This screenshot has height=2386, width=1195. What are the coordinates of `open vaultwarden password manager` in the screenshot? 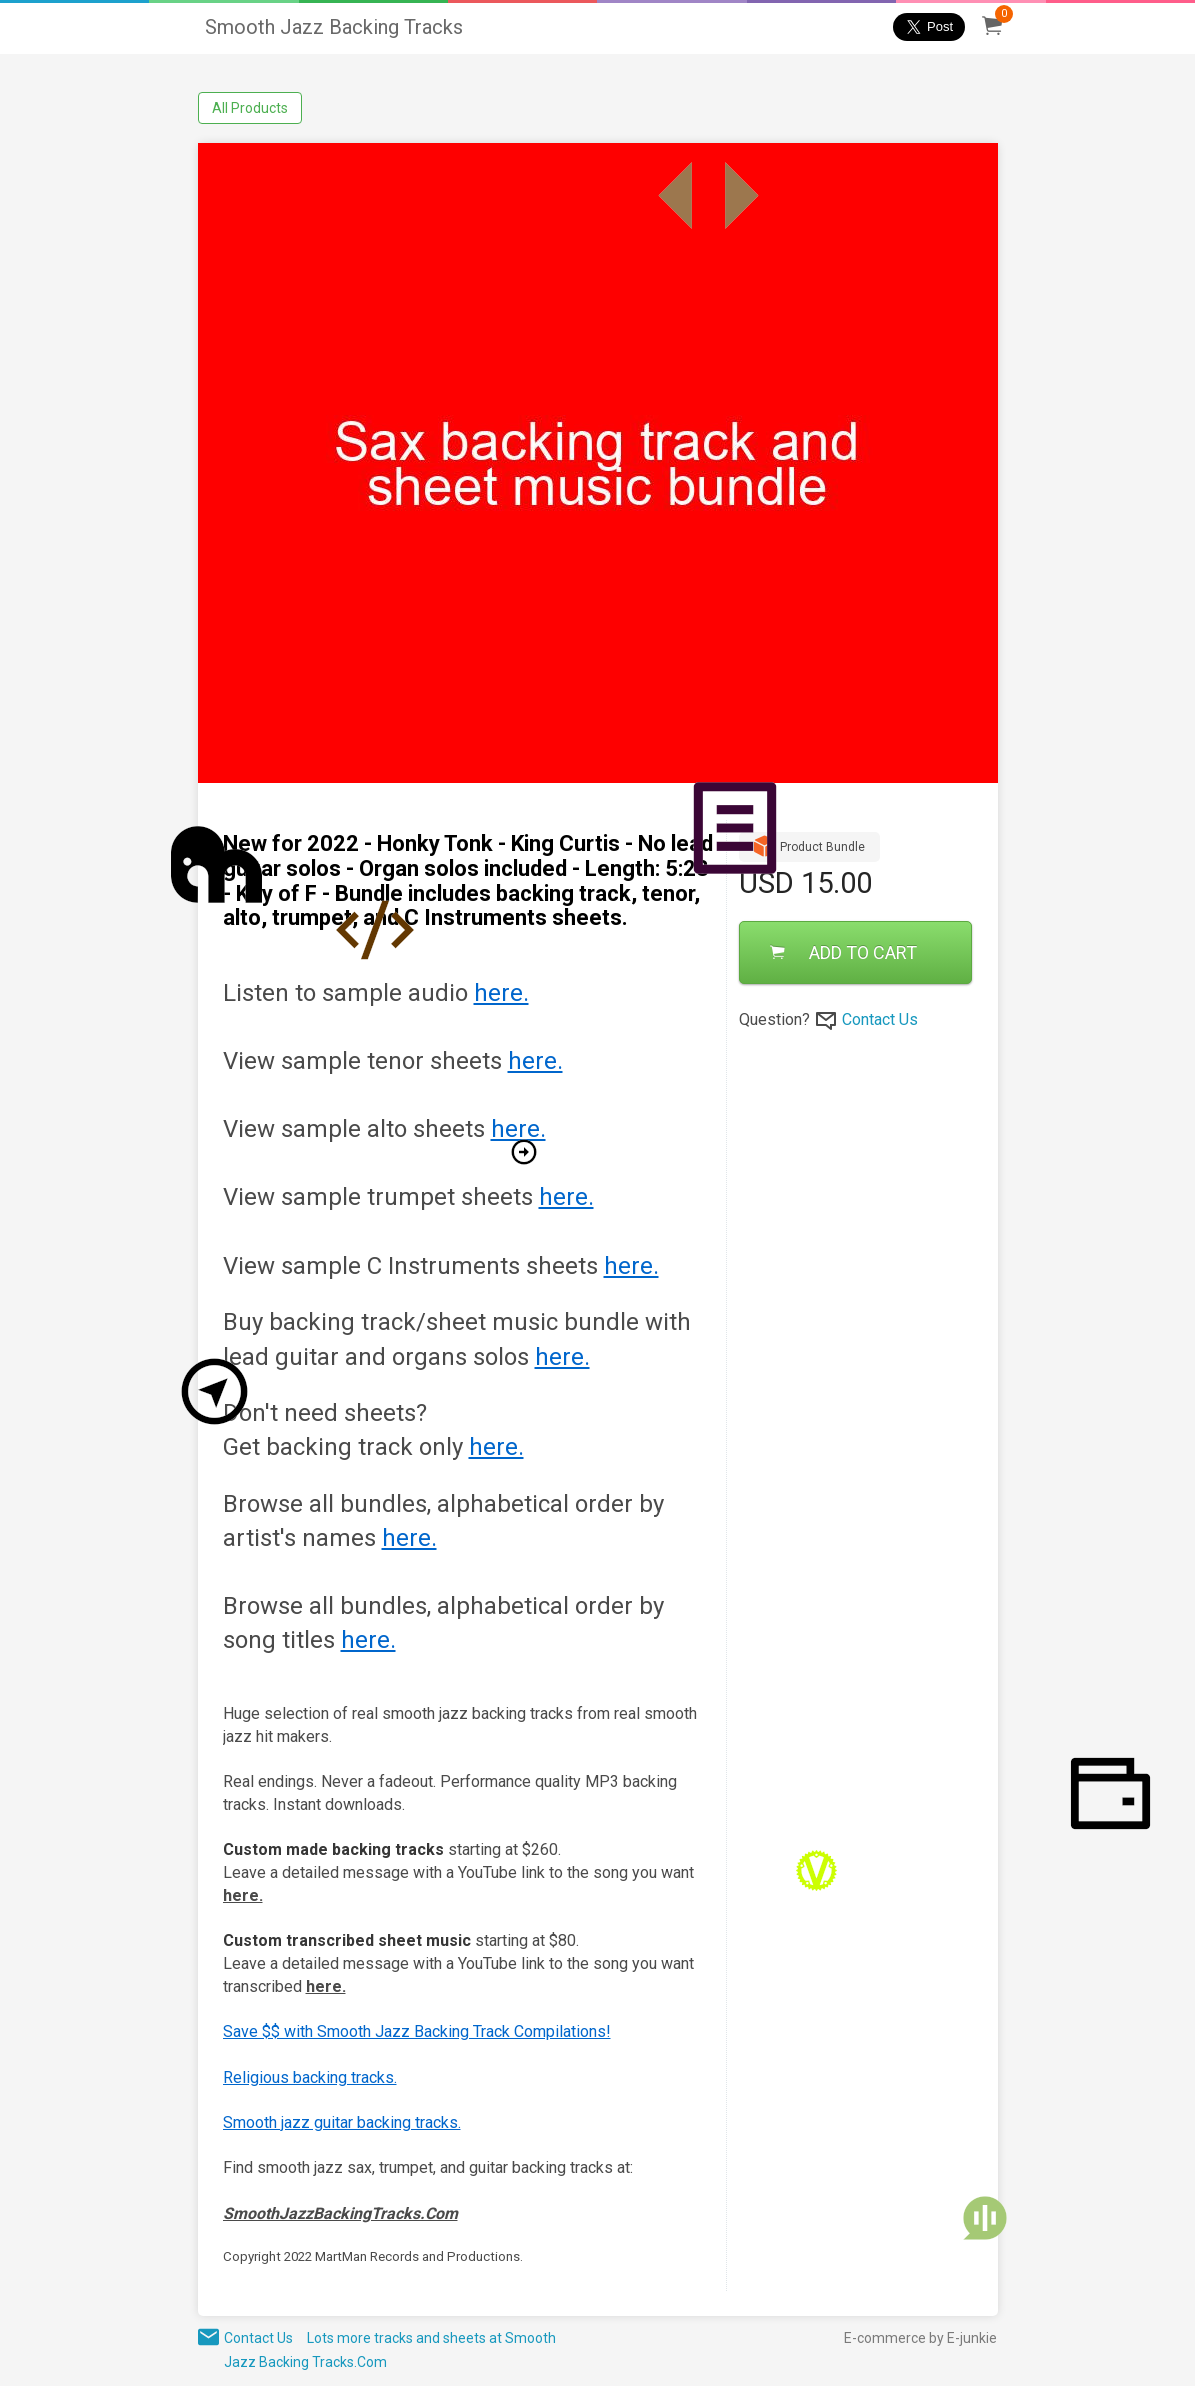 It's located at (816, 1870).